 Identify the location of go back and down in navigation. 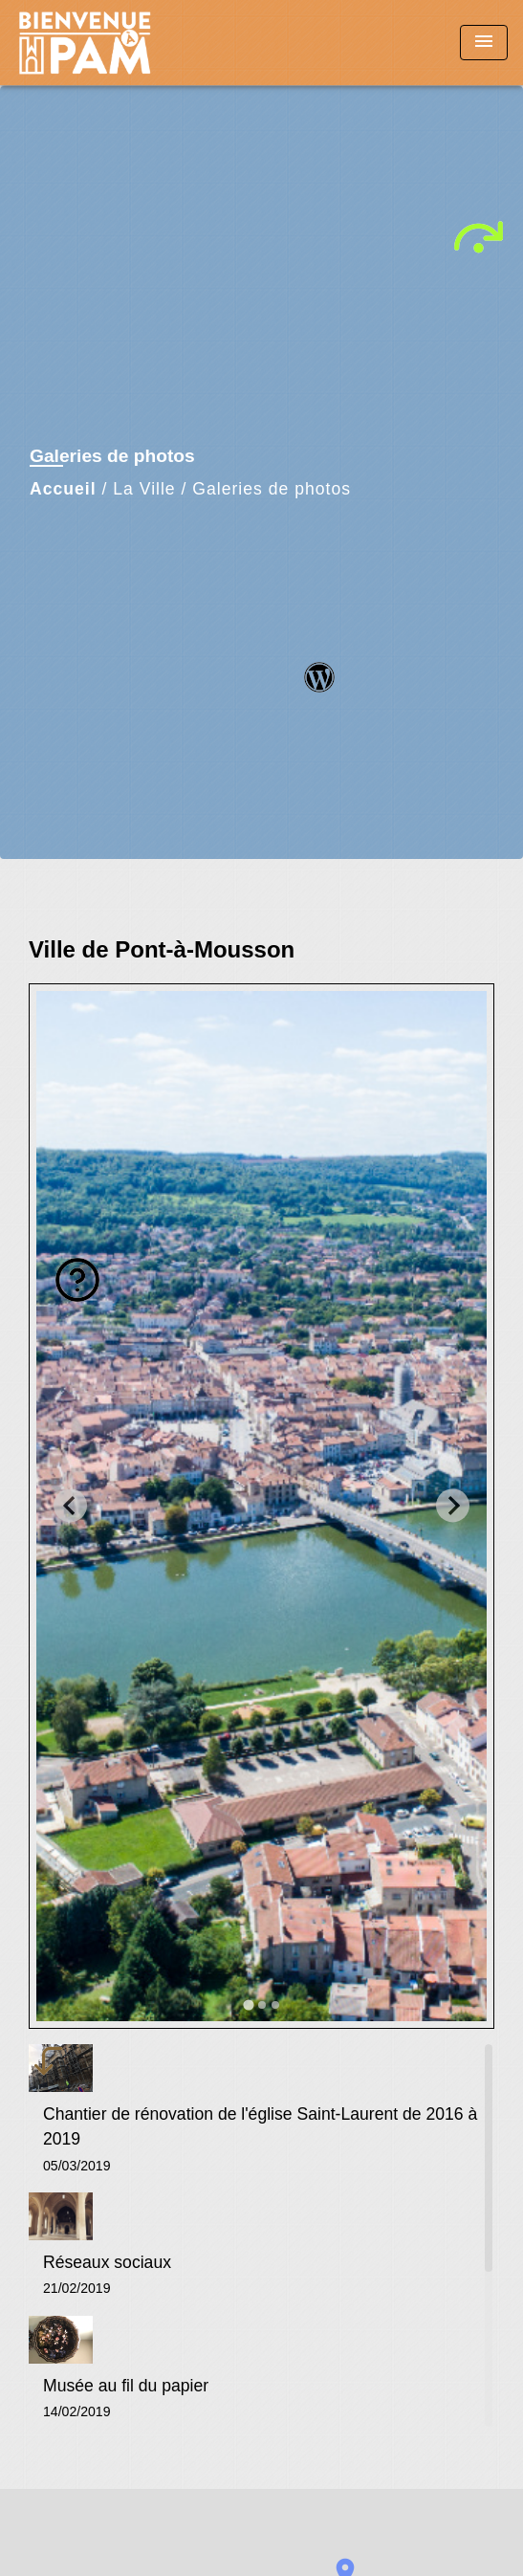
(48, 2060).